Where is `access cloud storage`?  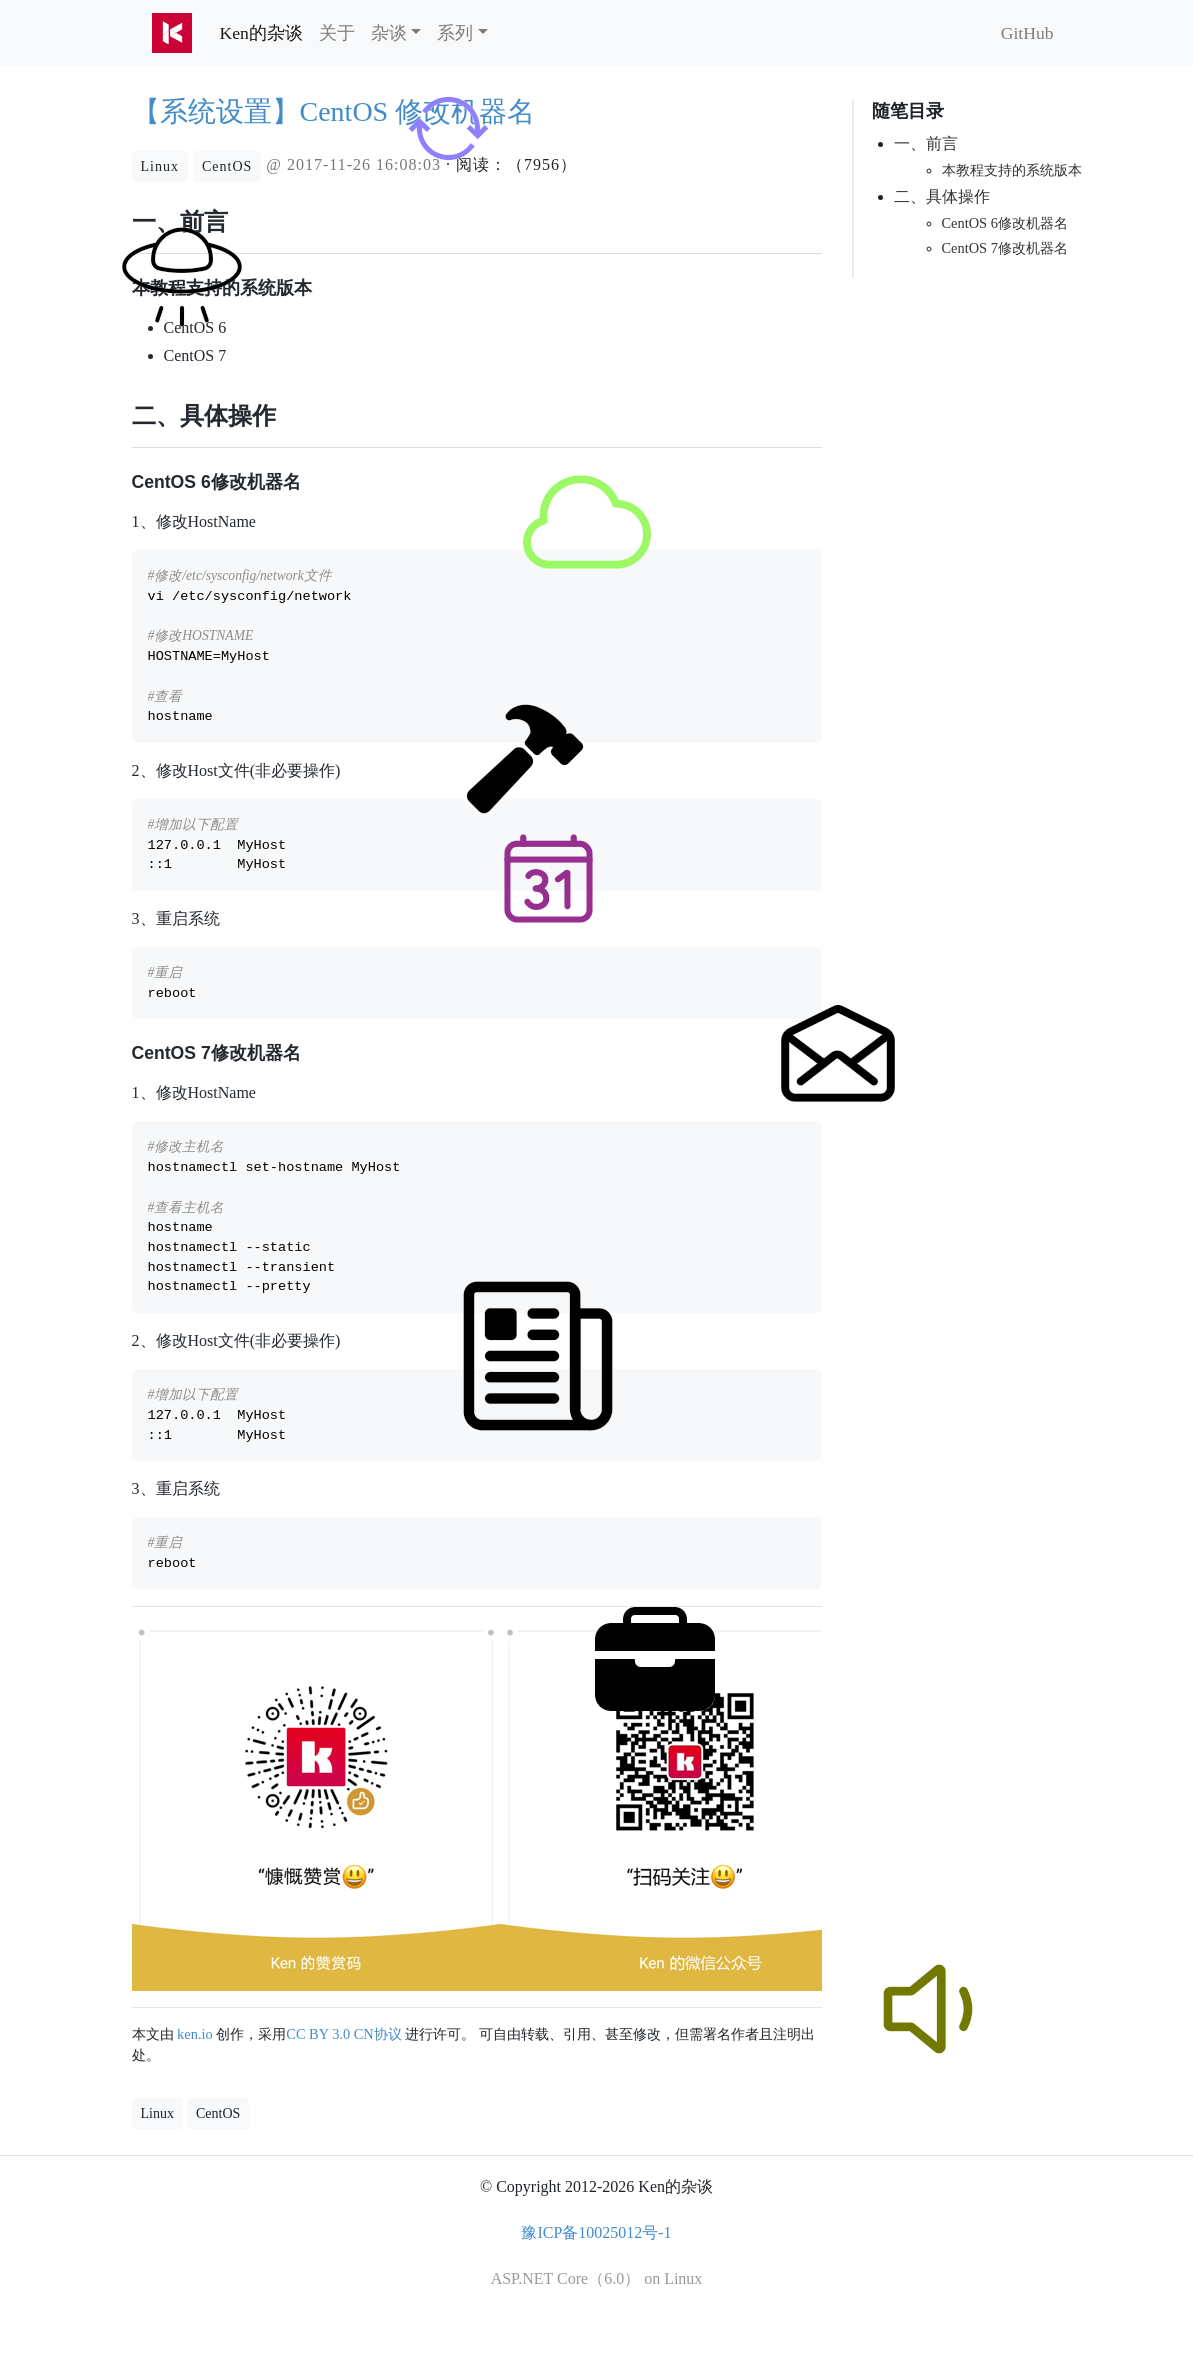 access cloud storage is located at coordinates (587, 526).